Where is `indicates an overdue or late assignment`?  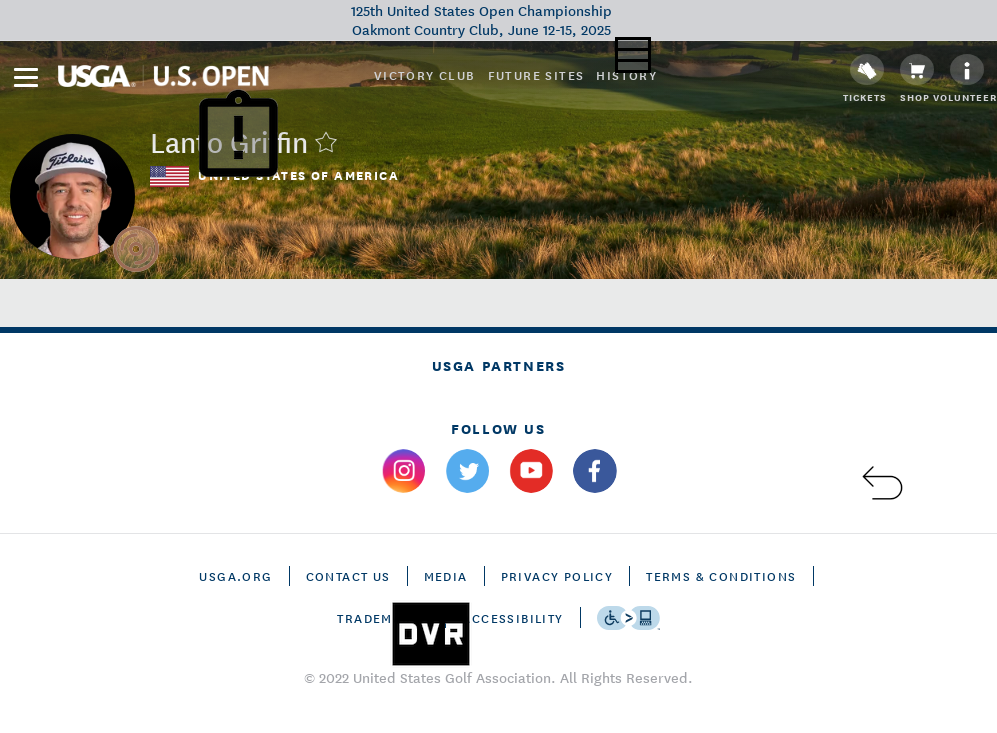
indicates an overdue or late assignment is located at coordinates (238, 137).